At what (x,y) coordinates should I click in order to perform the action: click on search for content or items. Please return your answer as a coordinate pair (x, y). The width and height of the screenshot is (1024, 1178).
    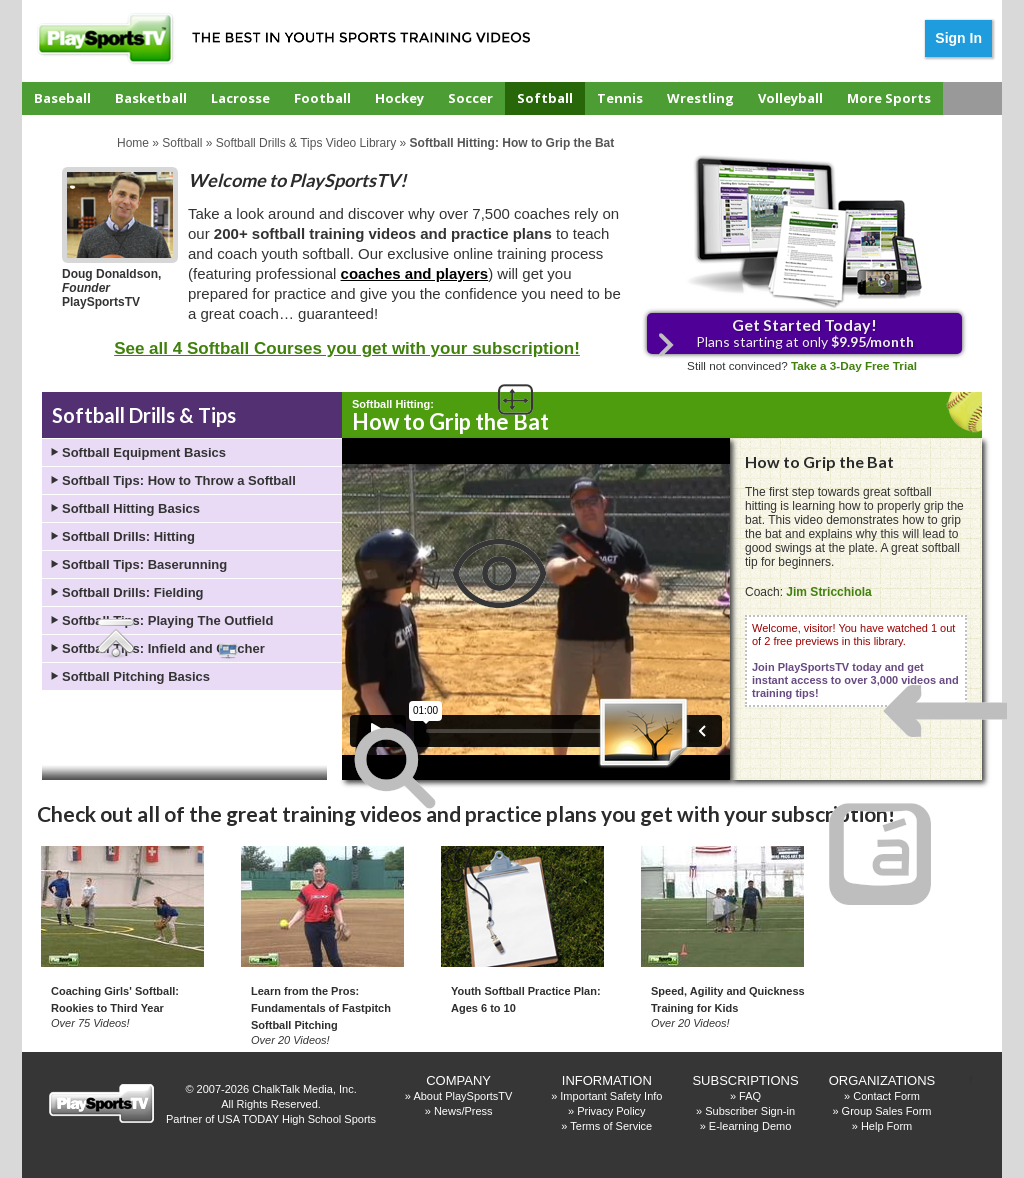
    Looking at the image, I should click on (395, 768).